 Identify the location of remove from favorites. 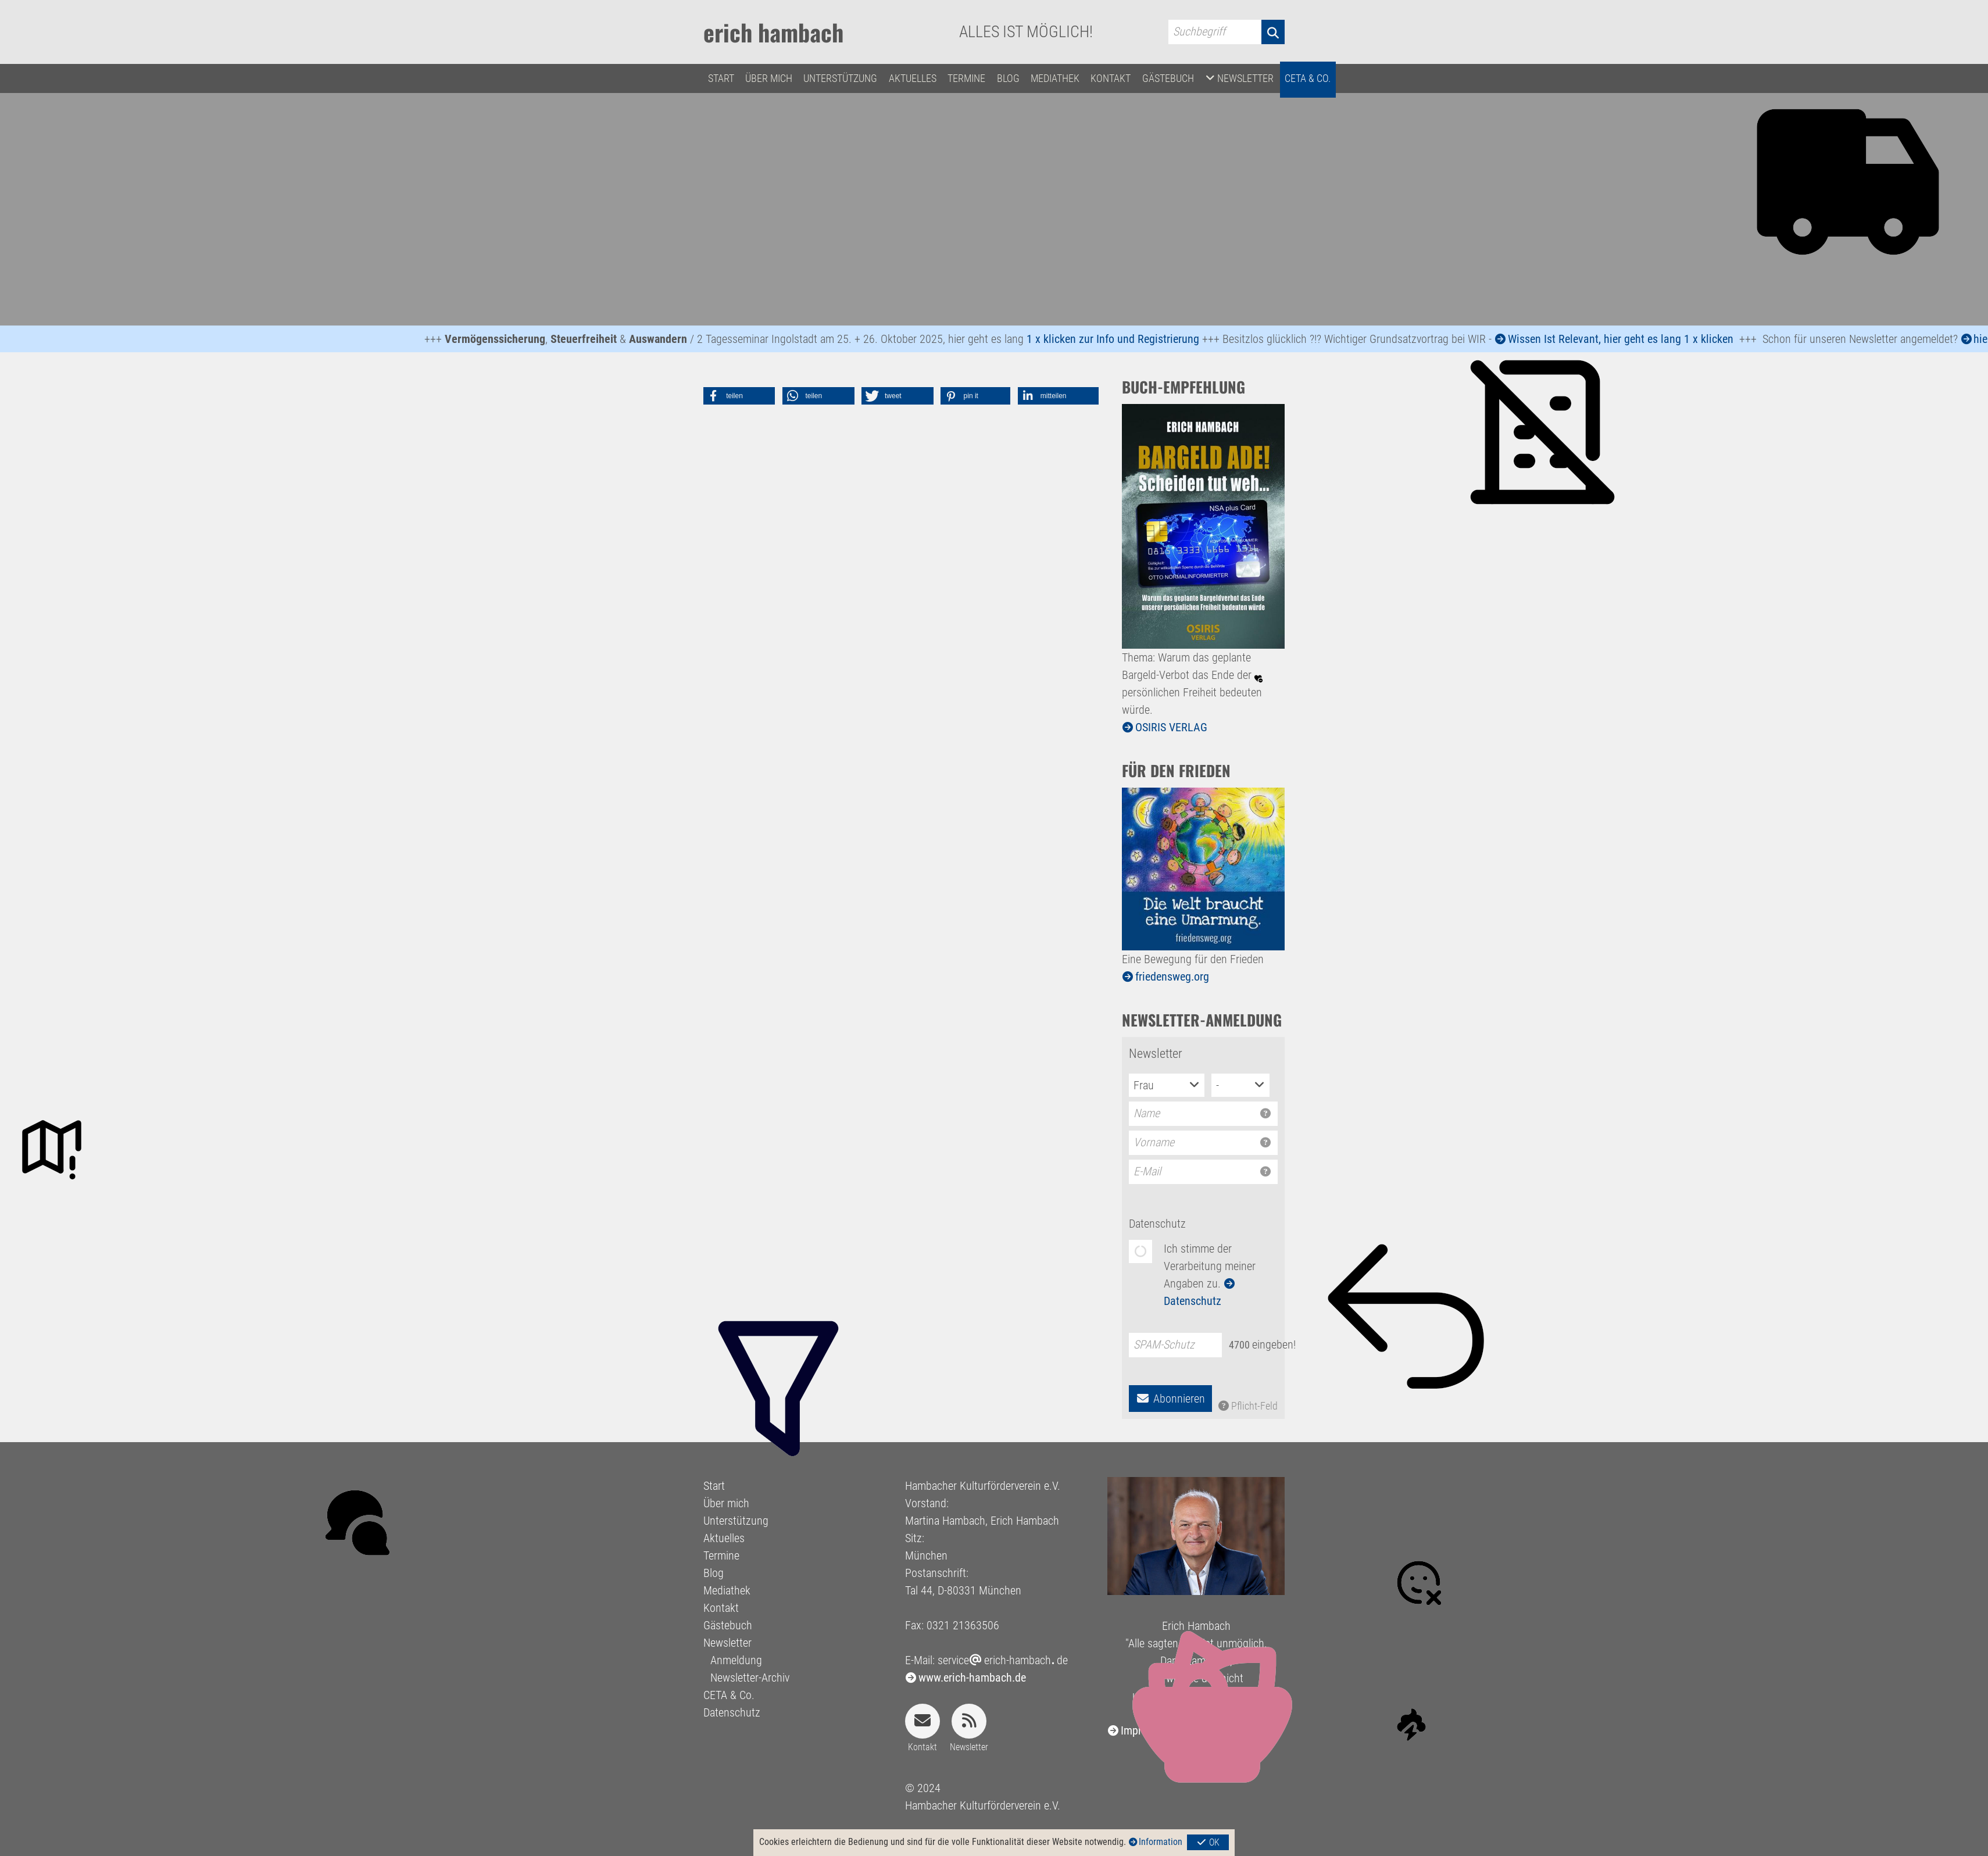
(1258, 678).